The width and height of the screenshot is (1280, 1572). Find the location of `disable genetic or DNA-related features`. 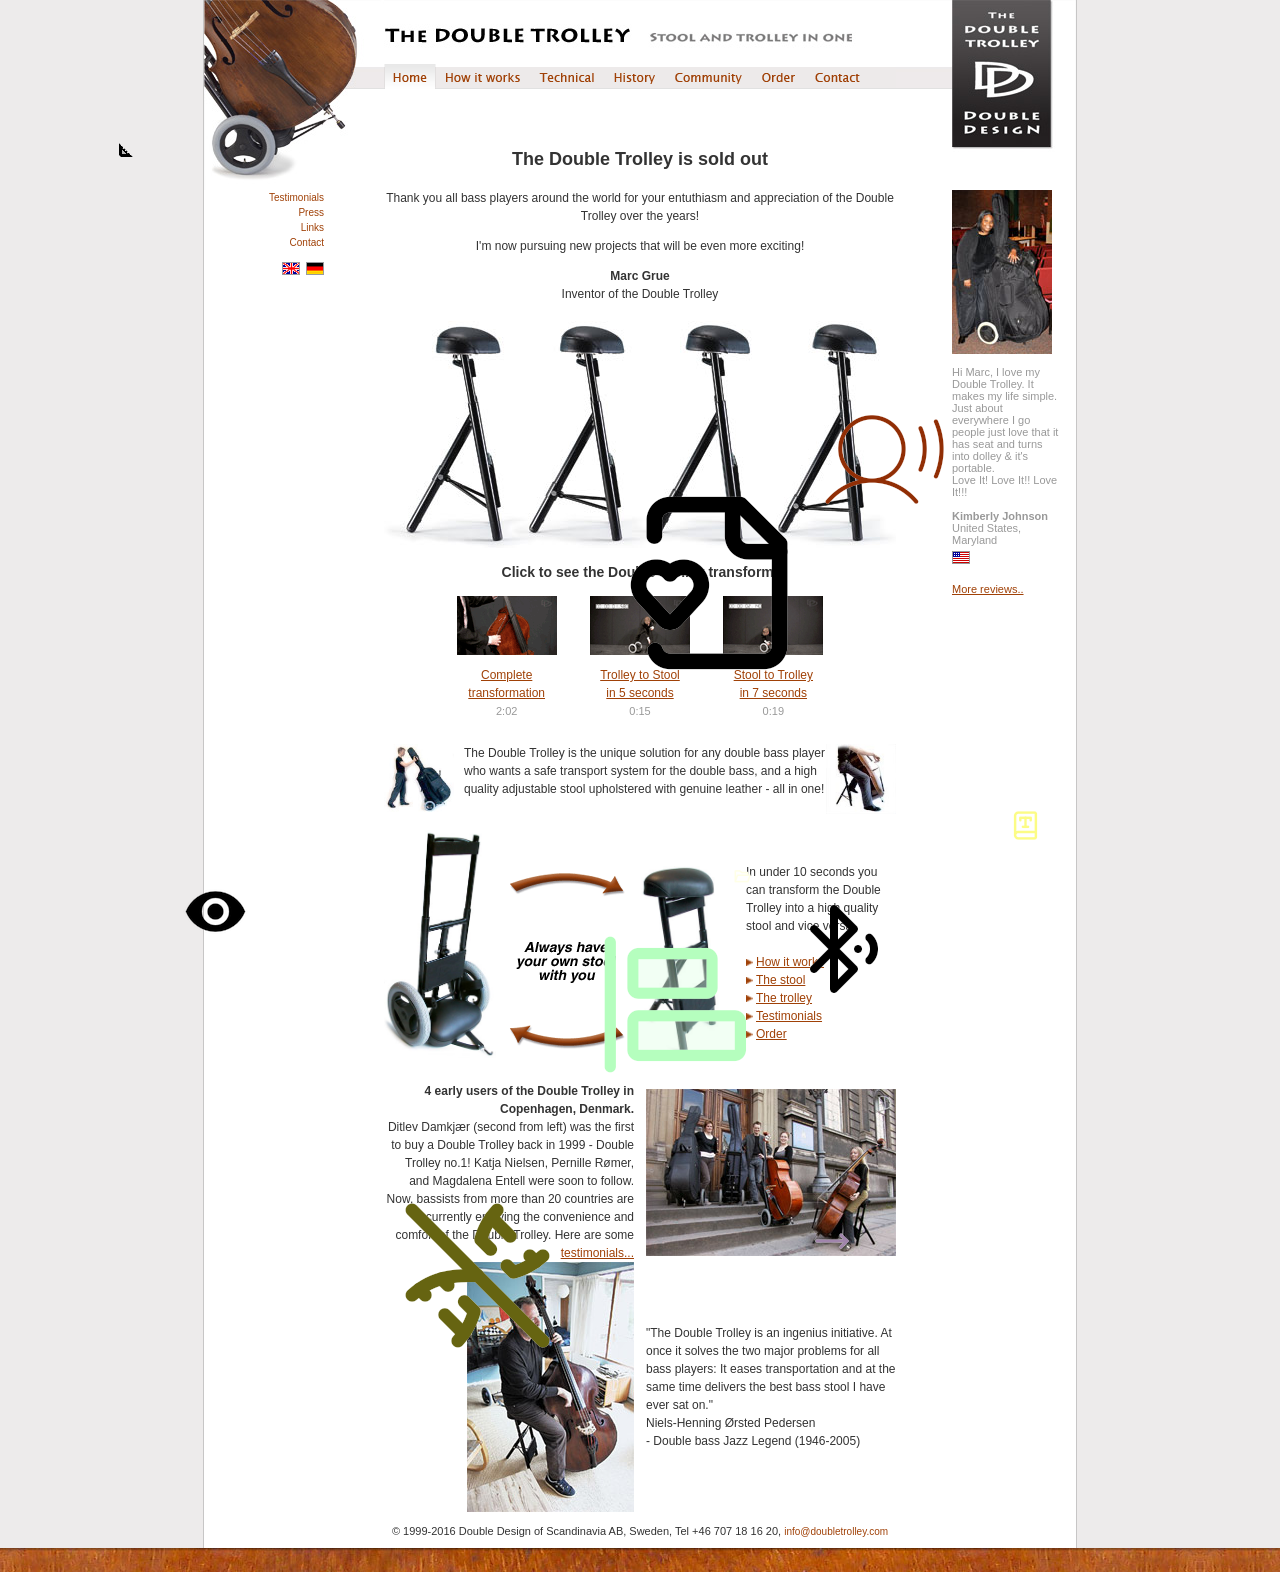

disable genetic or DNA-related features is located at coordinates (477, 1275).